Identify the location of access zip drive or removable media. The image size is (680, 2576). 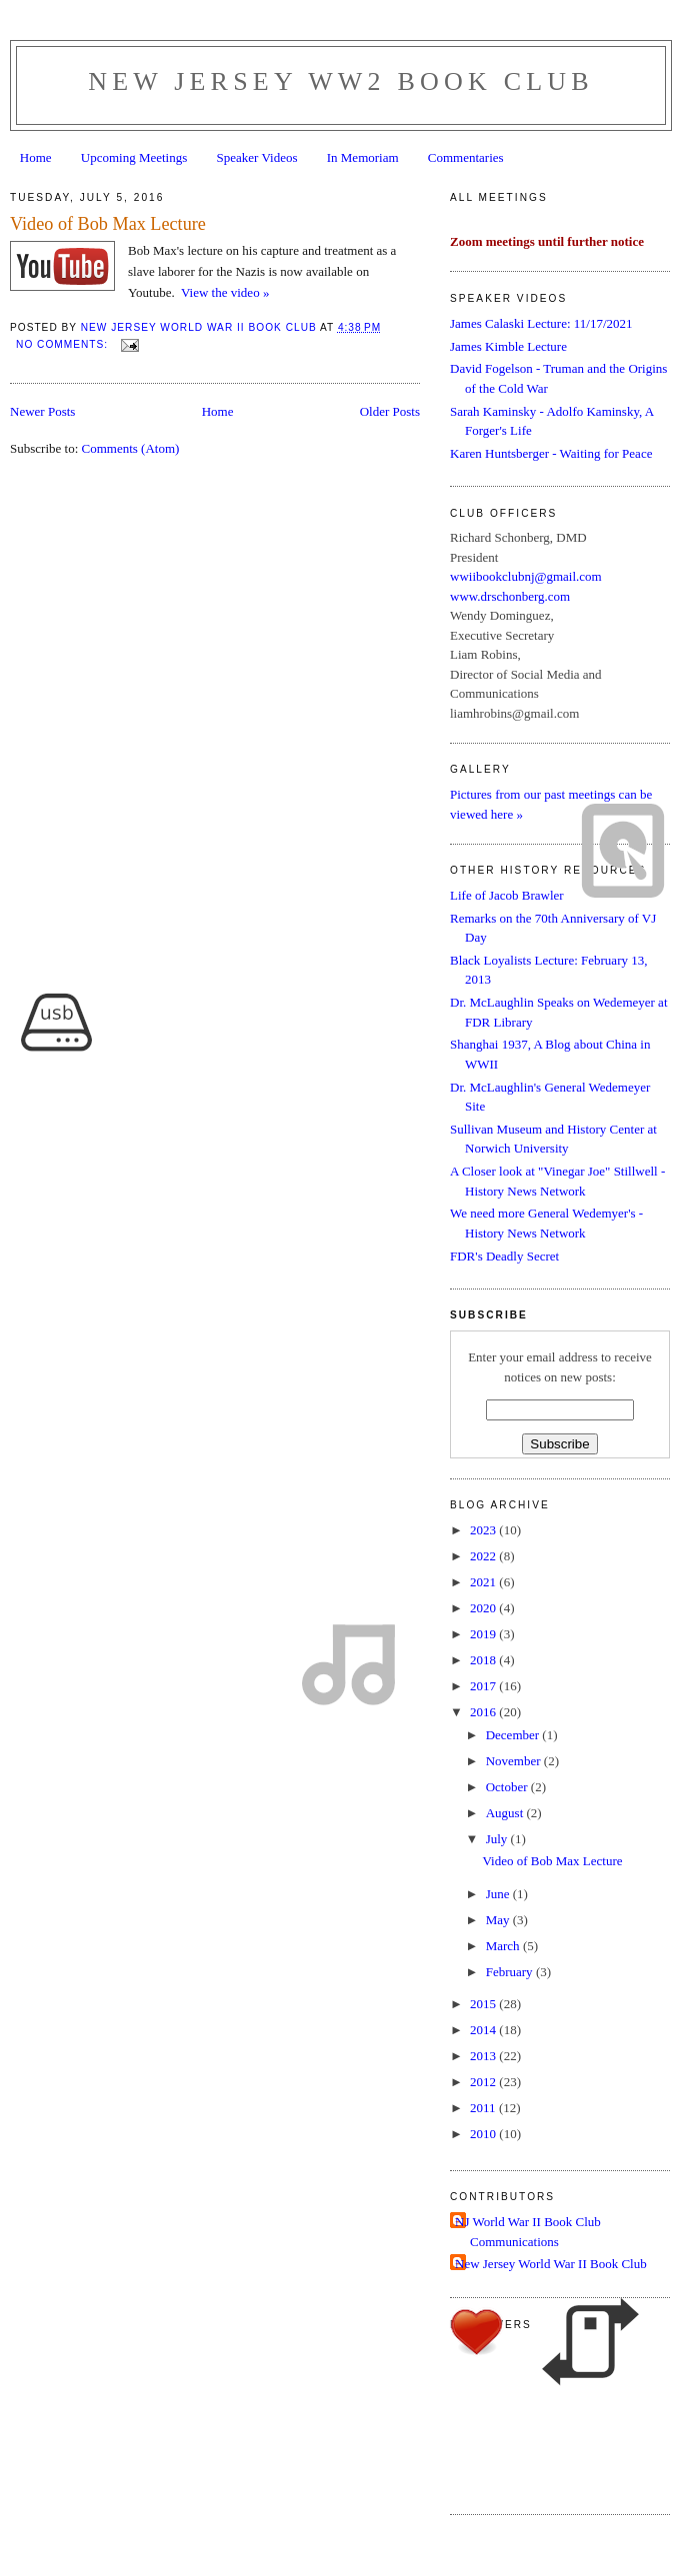
(623, 851).